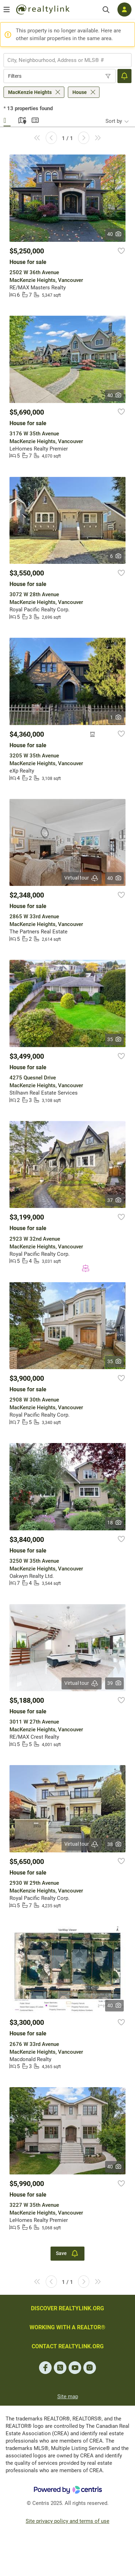 The height and width of the screenshot is (2576, 135). I want to click on align objects to horizontal center, so click(85, 1268).